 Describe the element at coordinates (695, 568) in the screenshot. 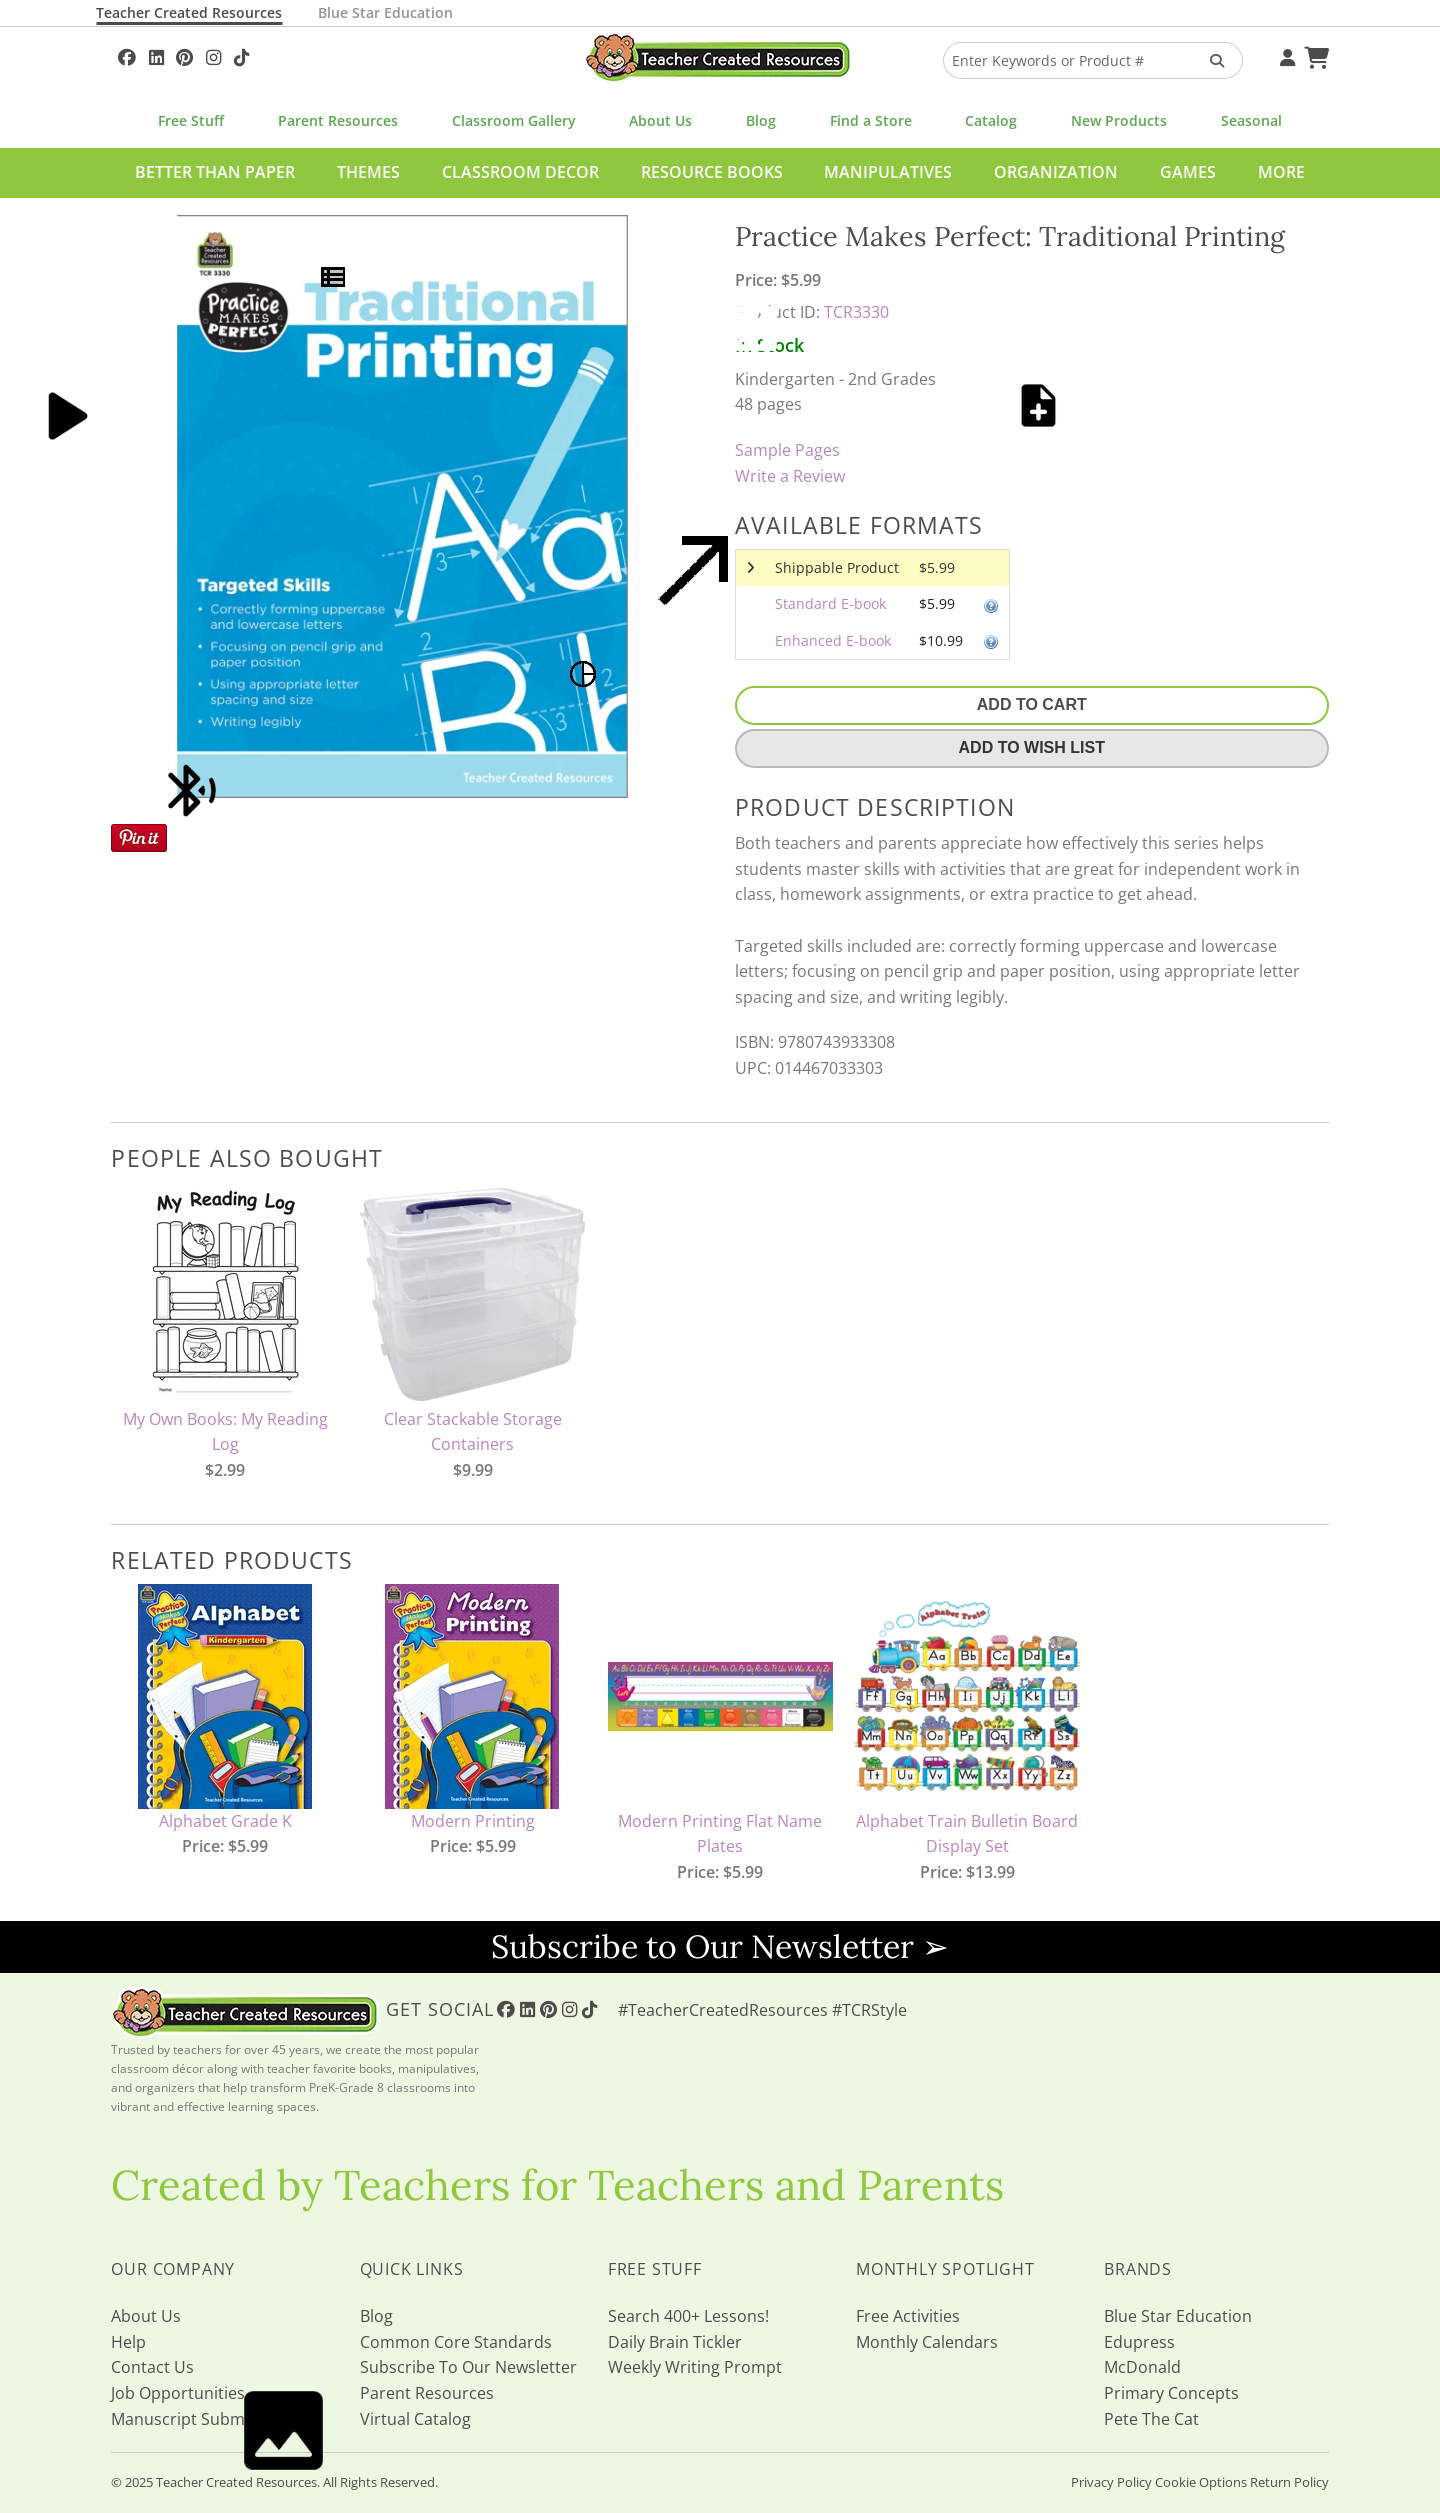

I see `navigate to external link` at that location.